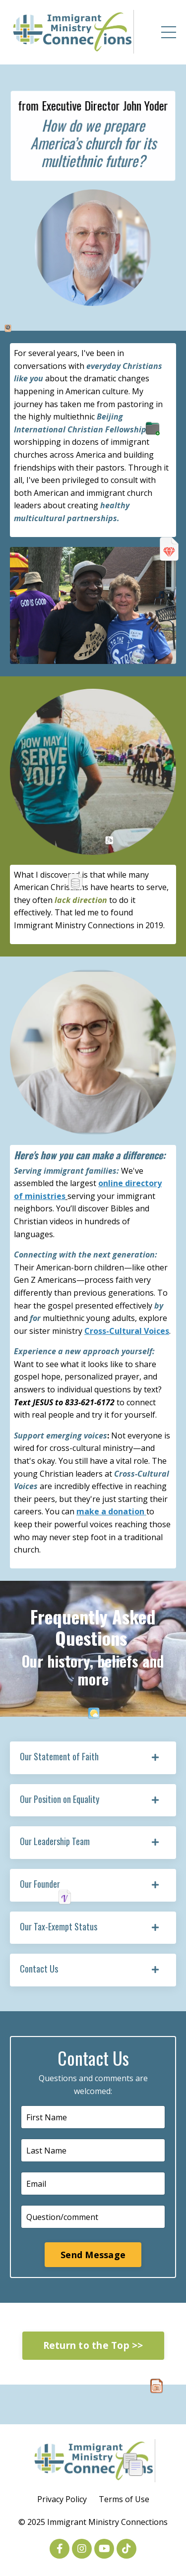 This screenshot has width=186, height=2576. What do you see at coordinates (94, 1713) in the screenshot?
I see `open the weather app` at bounding box center [94, 1713].